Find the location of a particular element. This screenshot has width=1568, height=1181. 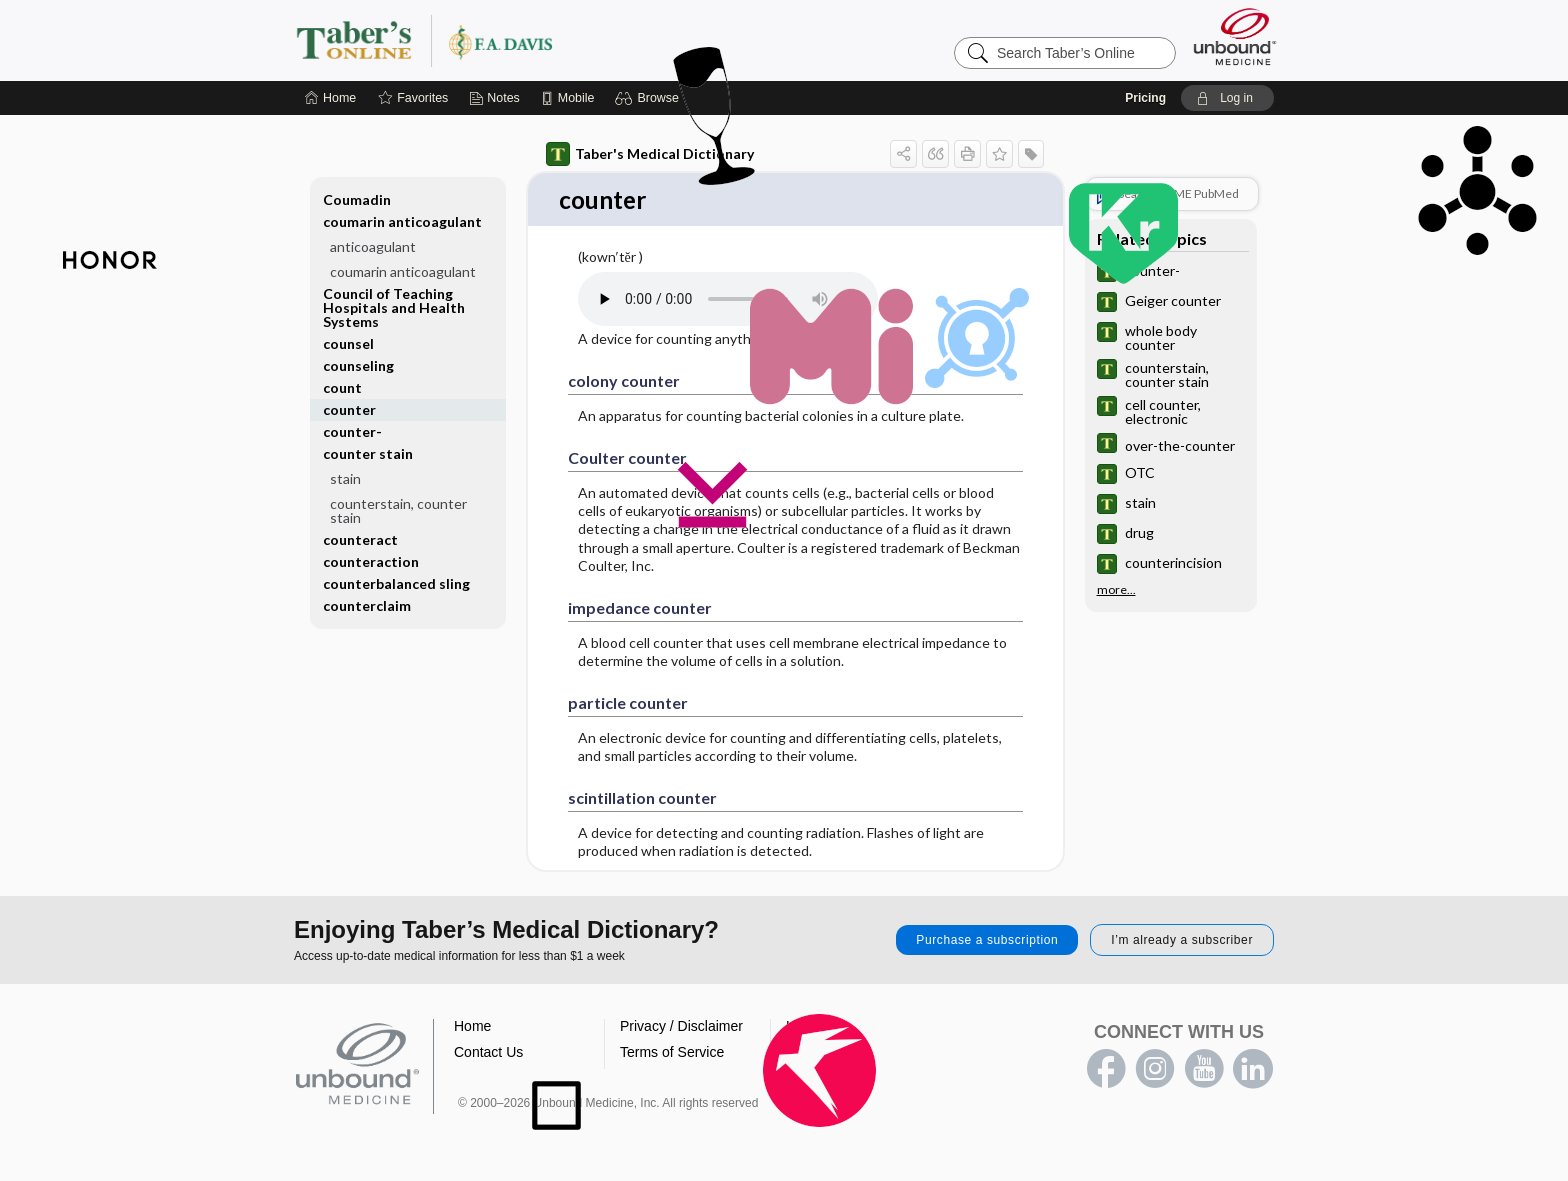

skip to bottom of page or list is located at coordinates (712, 499).